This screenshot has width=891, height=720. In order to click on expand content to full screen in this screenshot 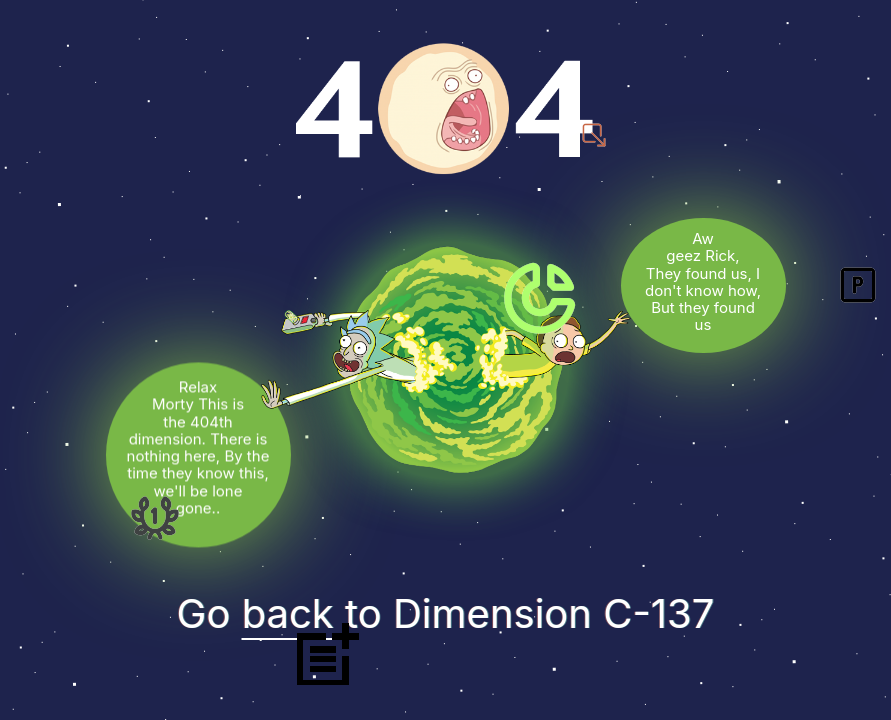, I will do `click(594, 135)`.